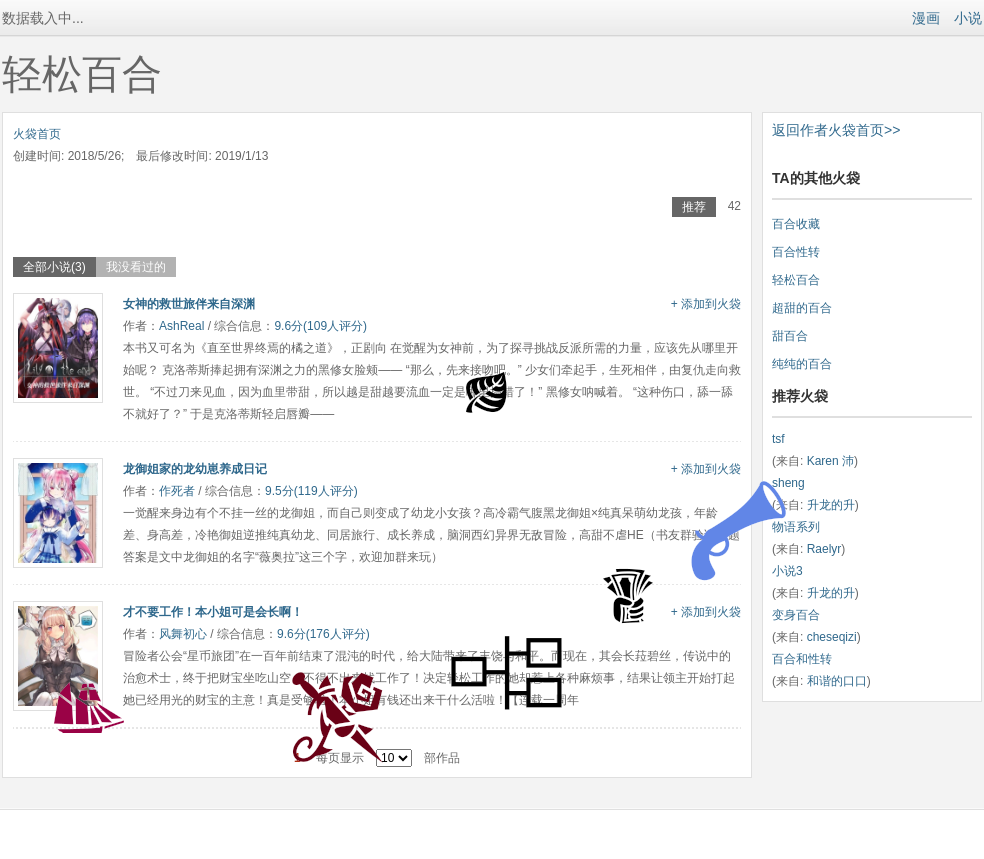 This screenshot has width=984, height=859. I want to click on select rogue or assassin character class, so click(337, 717).